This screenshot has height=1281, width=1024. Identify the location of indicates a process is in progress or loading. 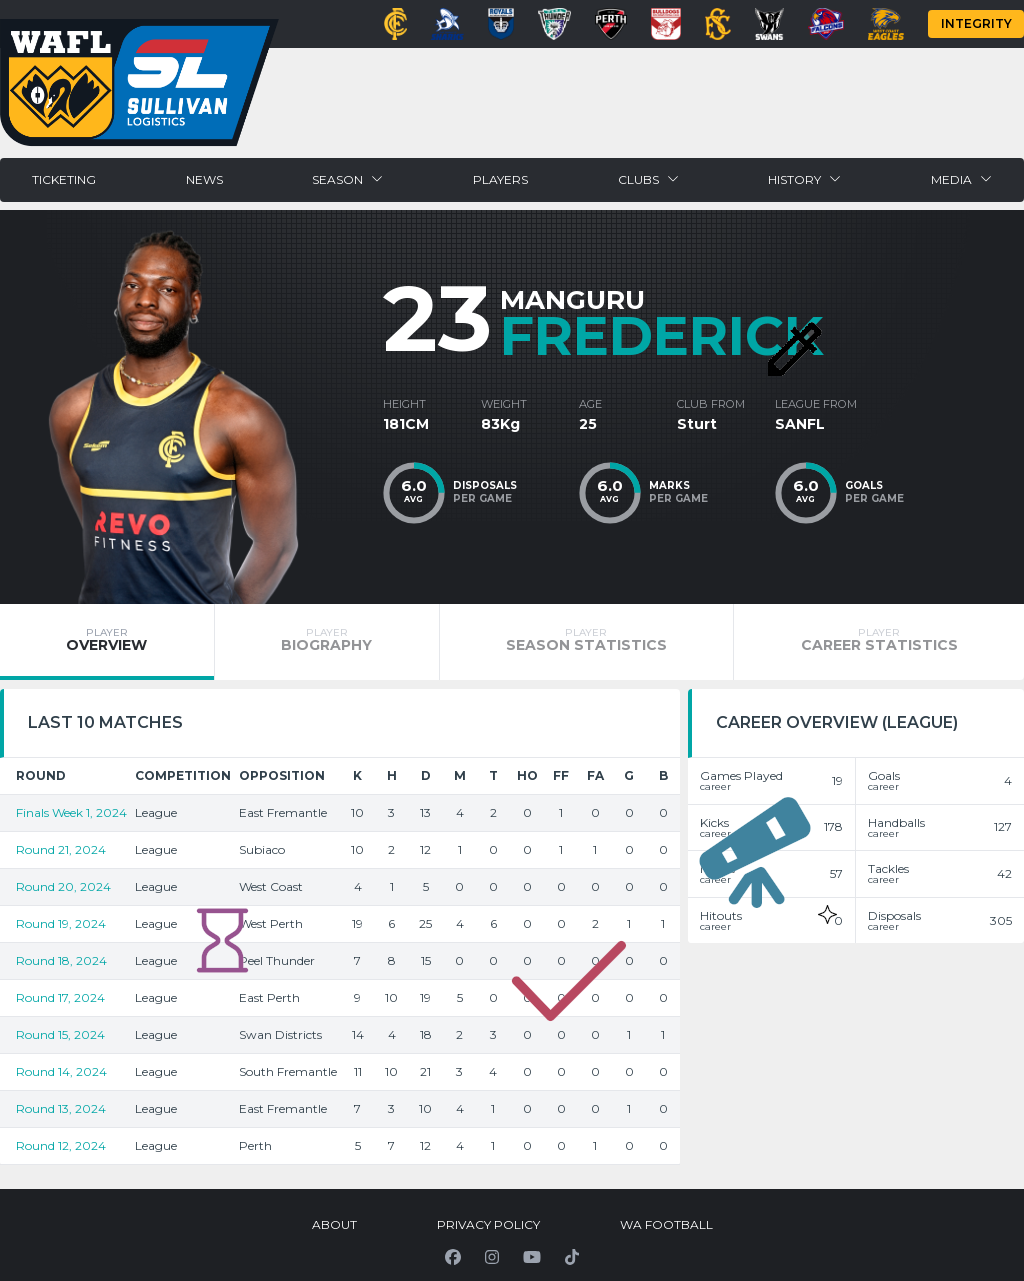
(222, 940).